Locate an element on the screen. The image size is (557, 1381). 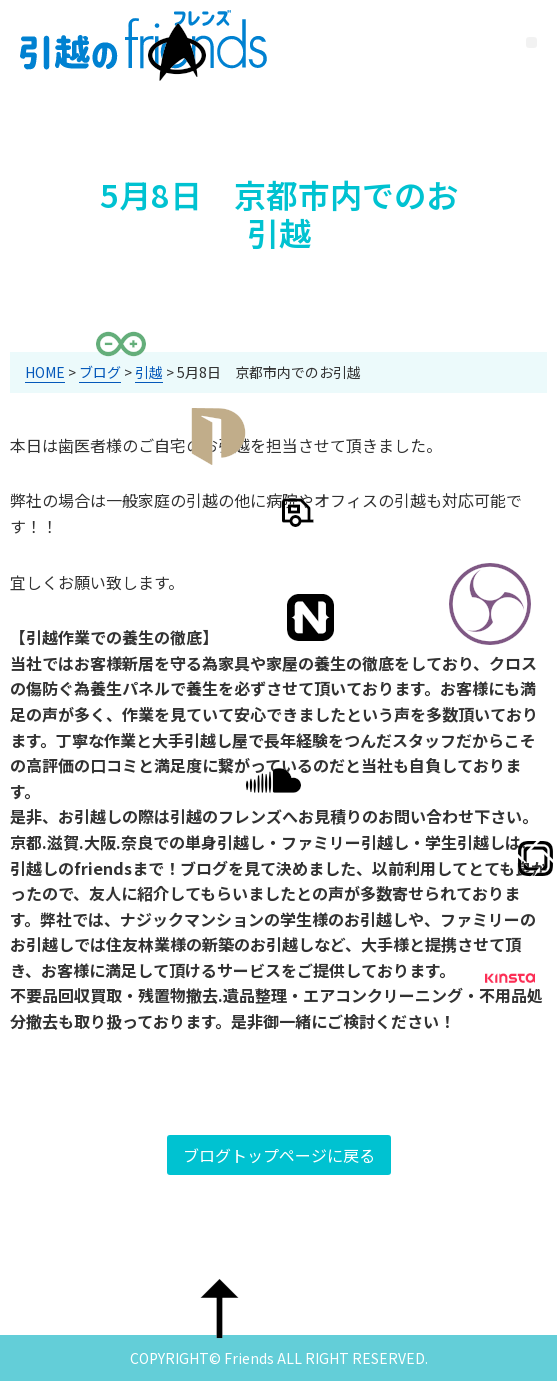
Star Trek franchise logo is located at coordinates (177, 52).